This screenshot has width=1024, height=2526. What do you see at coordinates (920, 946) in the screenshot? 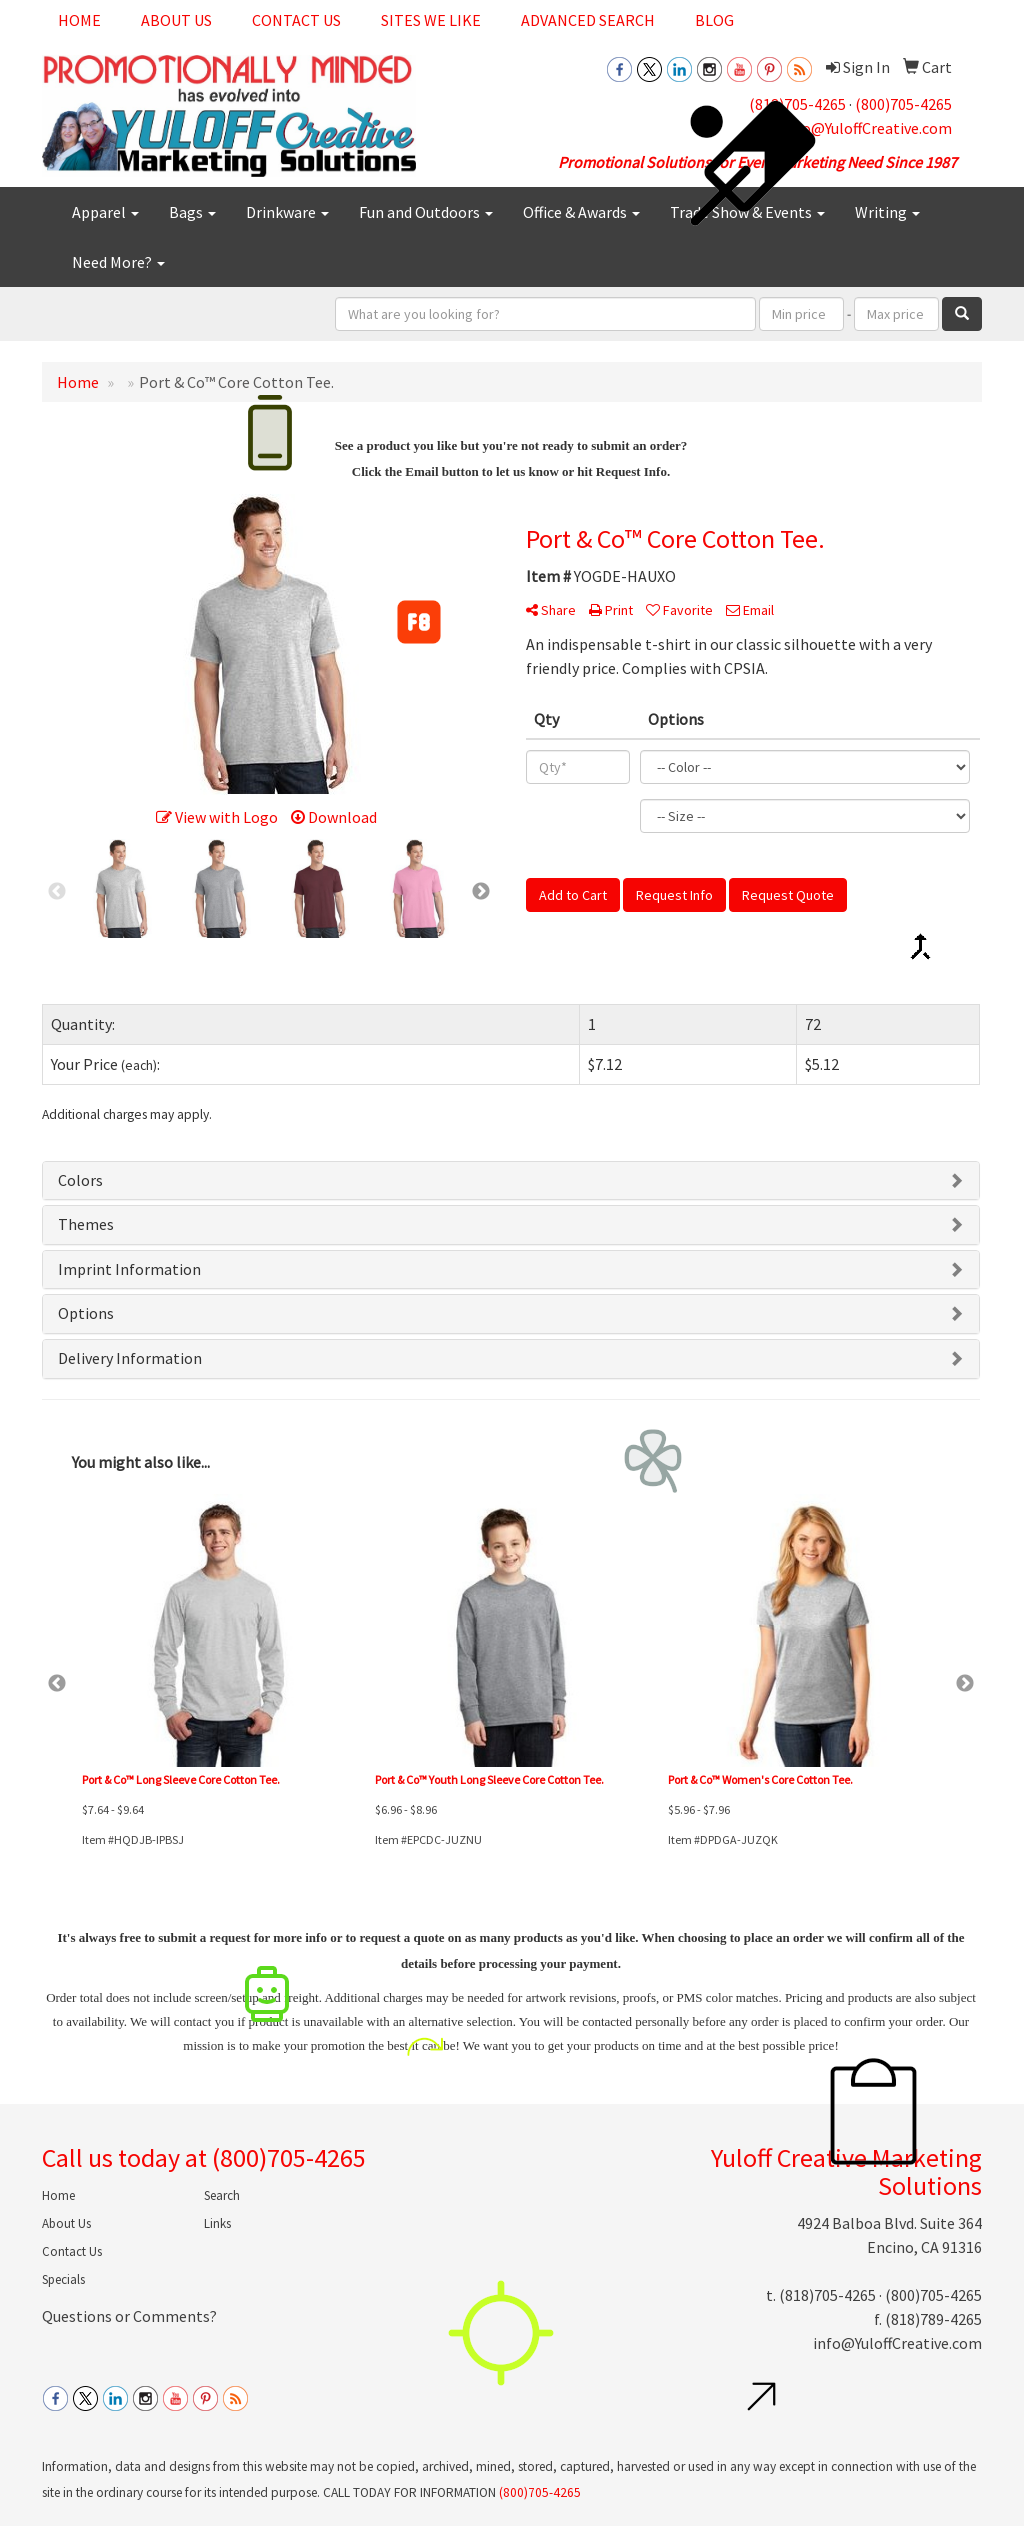
I see `merge two active calls into a conference call` at bounding box center [920, 946].